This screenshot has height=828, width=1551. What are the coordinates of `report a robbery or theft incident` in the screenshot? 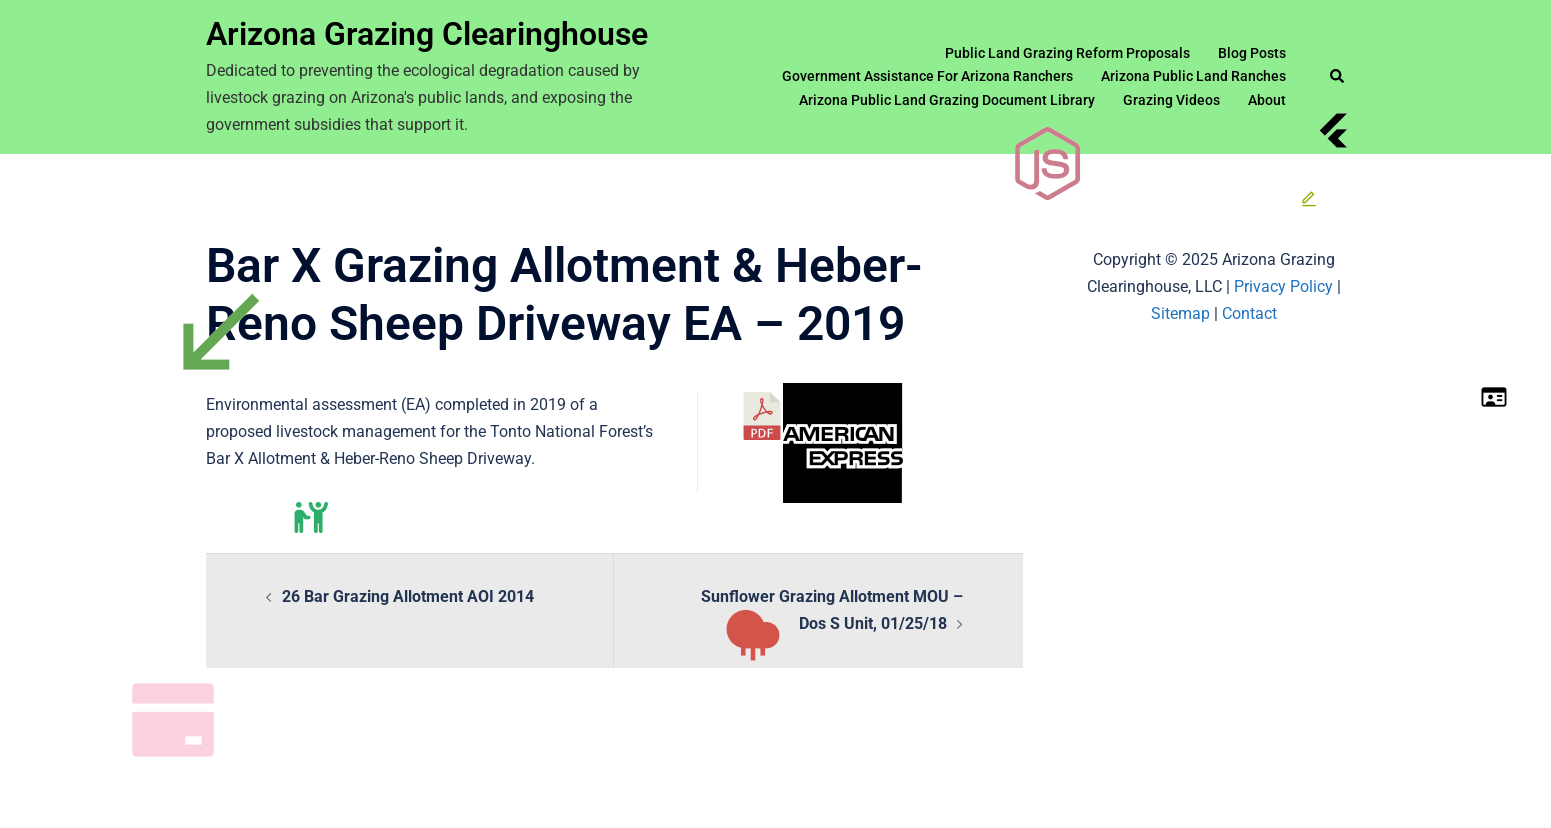 It's located at (311, 517).